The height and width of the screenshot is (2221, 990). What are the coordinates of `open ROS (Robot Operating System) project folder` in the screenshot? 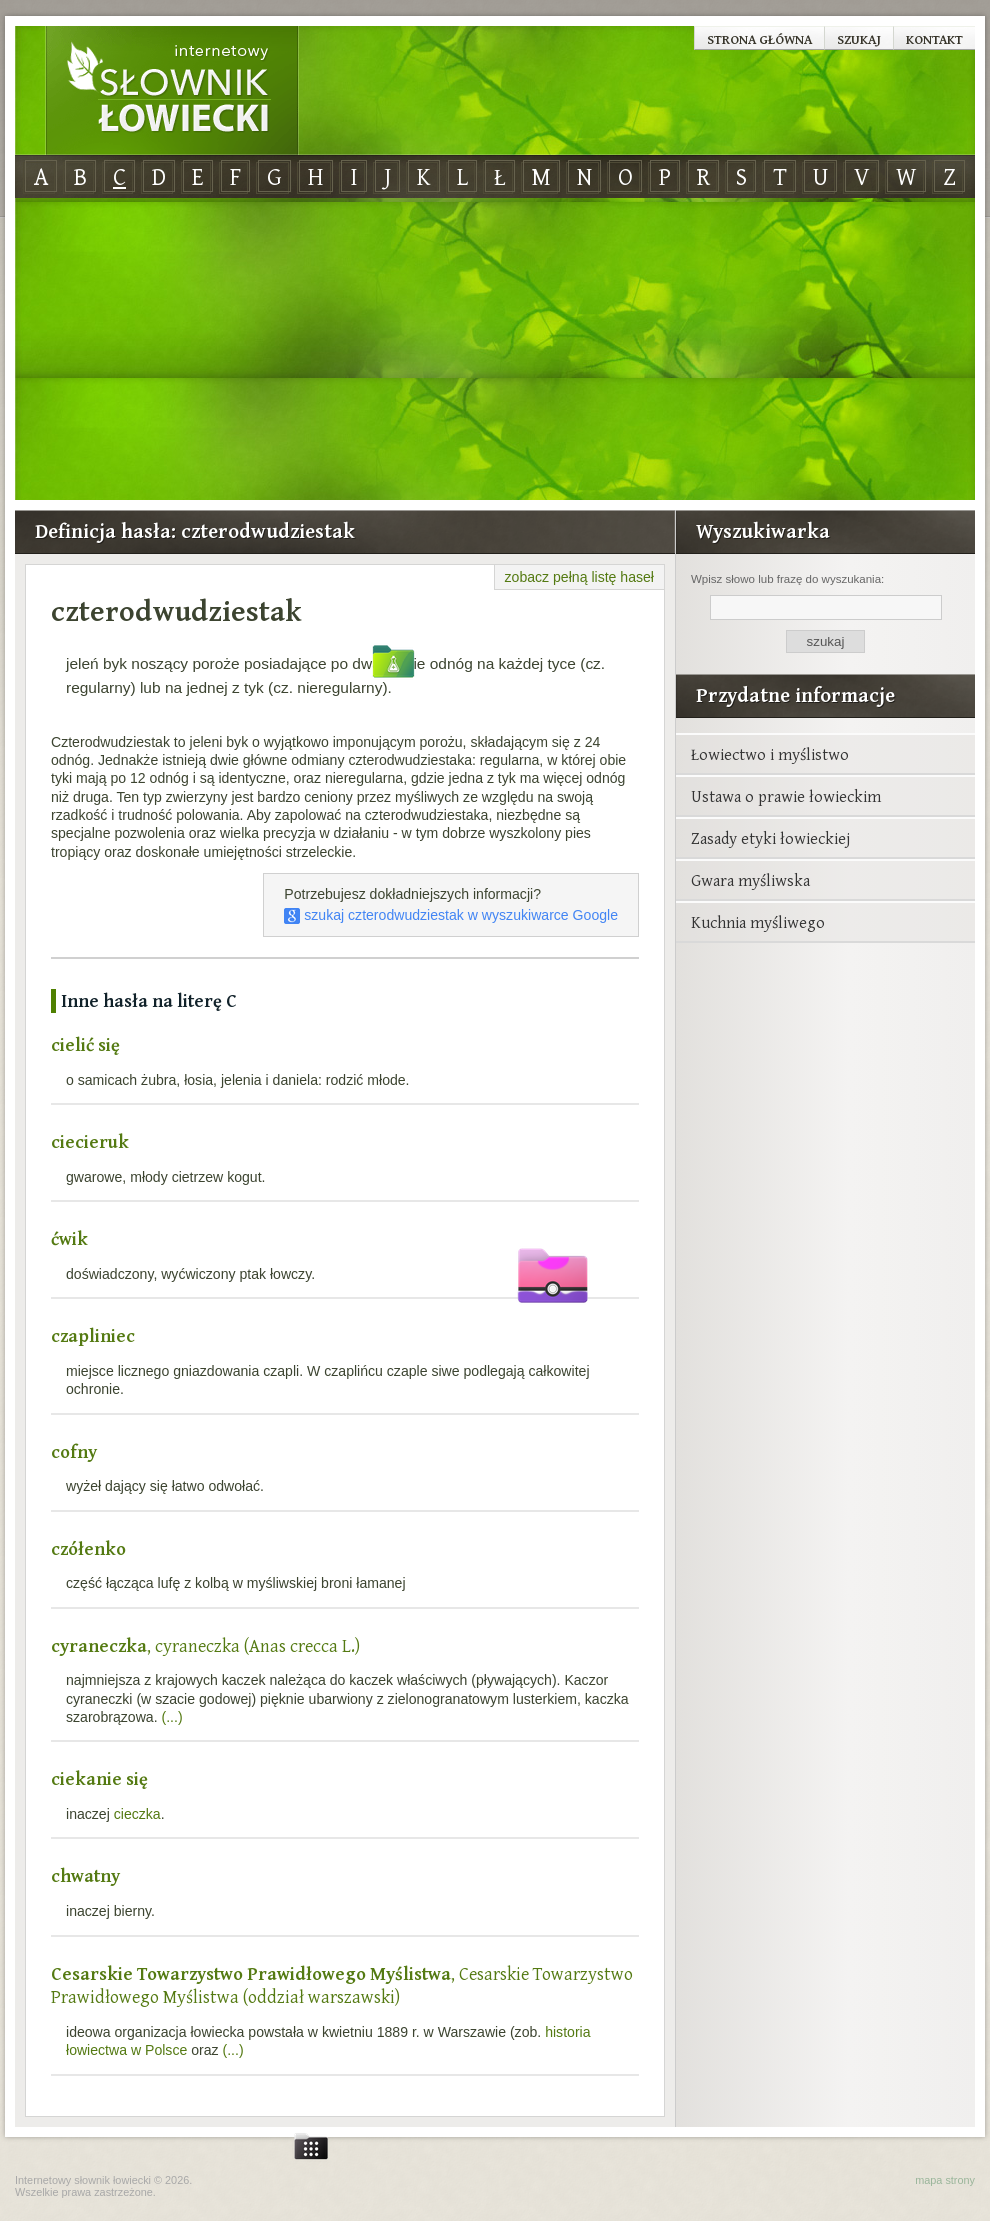 It's located at (311, 2147).